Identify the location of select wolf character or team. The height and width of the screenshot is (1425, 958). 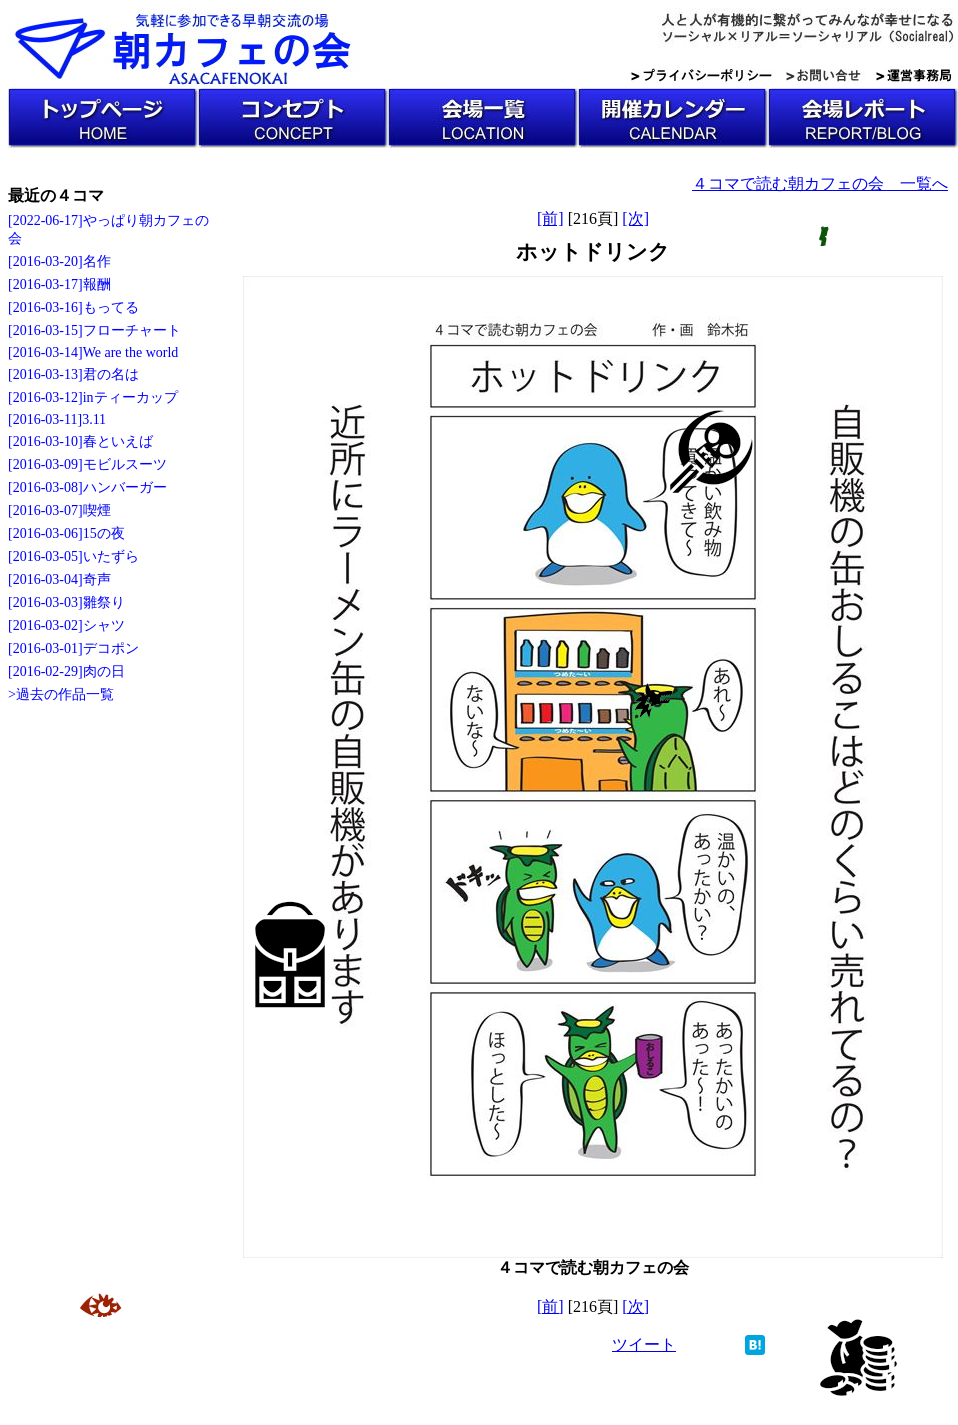
(653, 700).